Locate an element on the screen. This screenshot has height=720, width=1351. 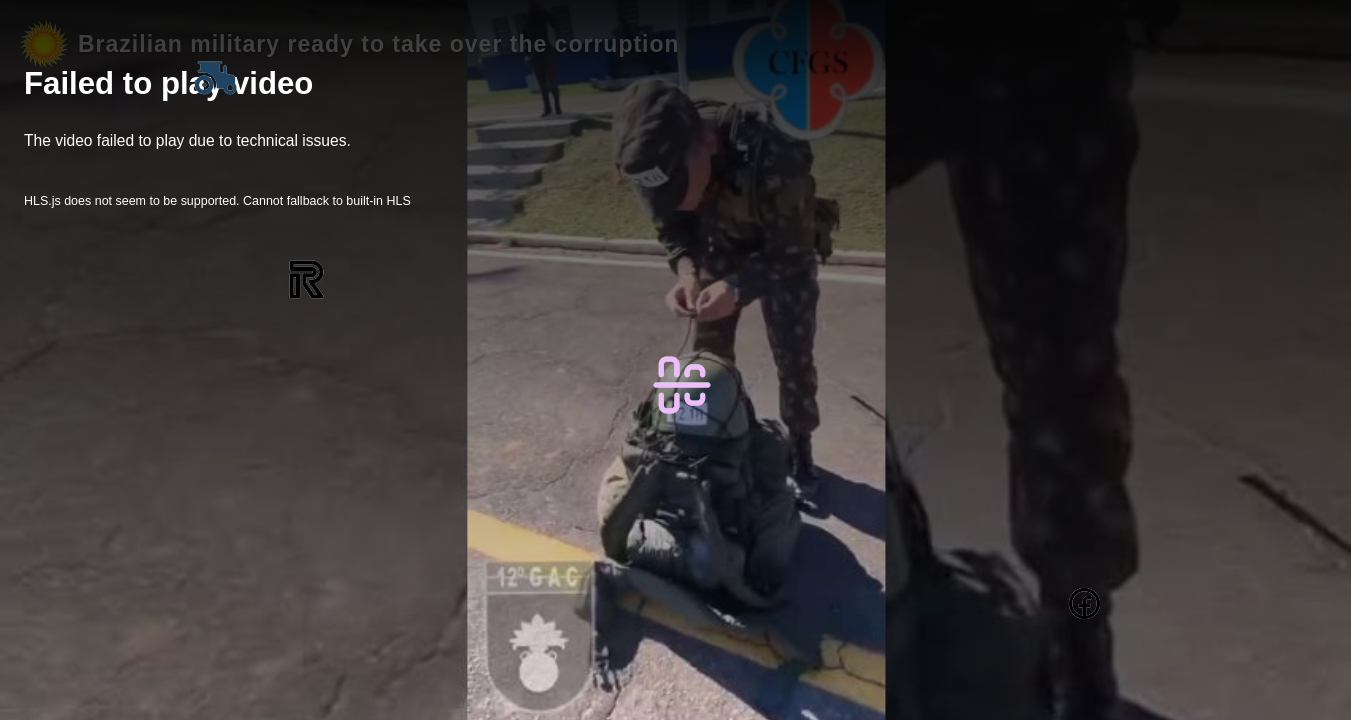
open the Revolut banking app is located at coordinates (306, 279).